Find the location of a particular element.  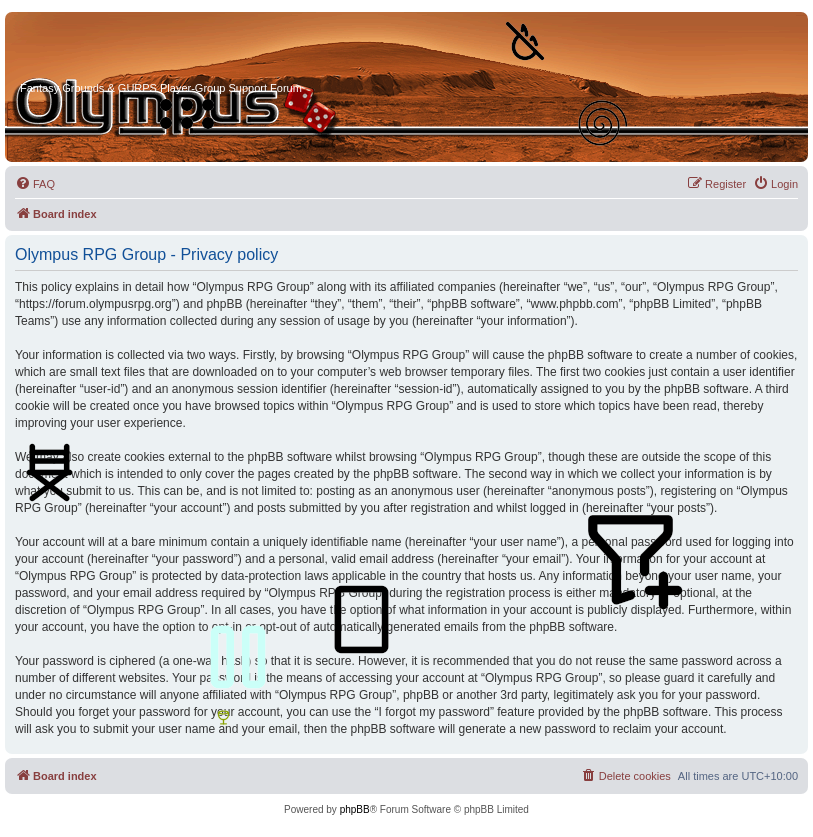

pause media playback is located at coordinates (238, 657).